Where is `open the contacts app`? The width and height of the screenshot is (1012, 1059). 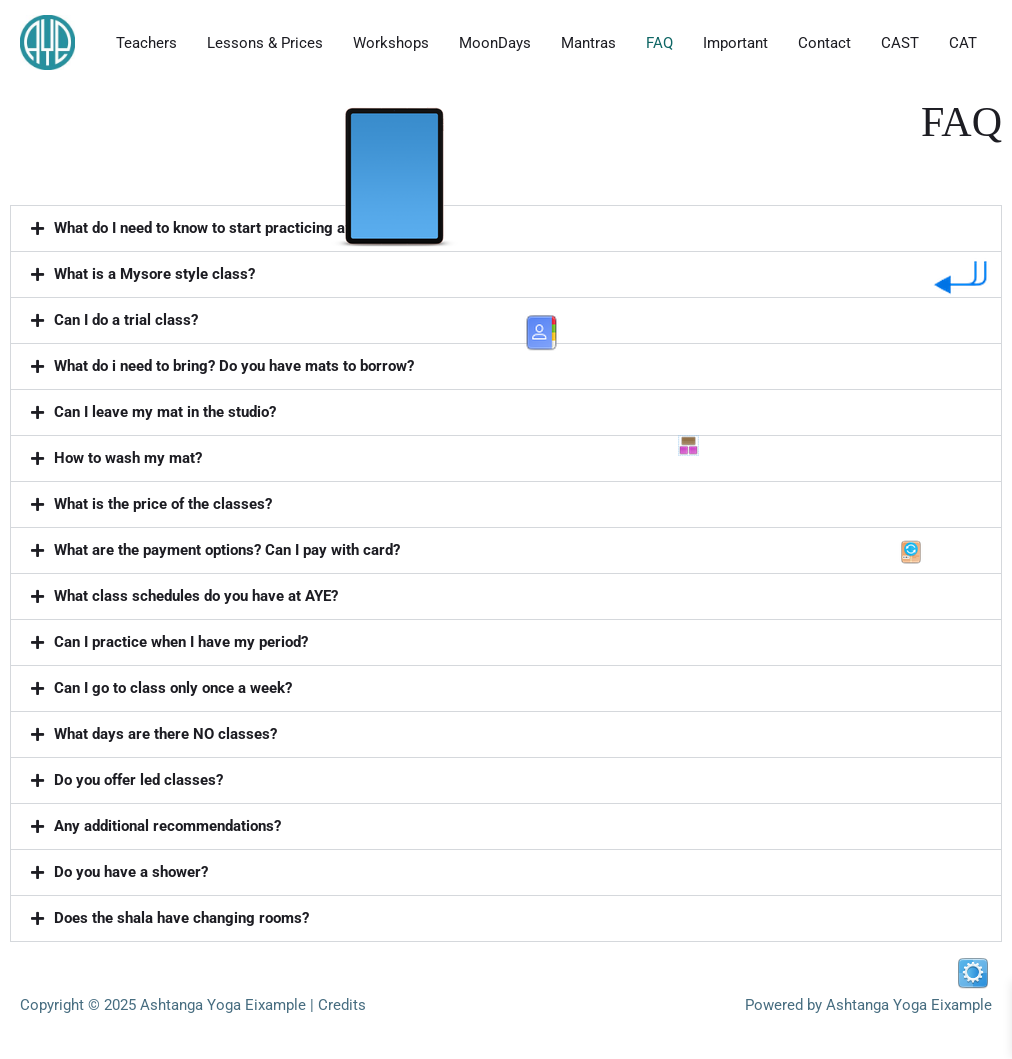
open the contacts app is located at coordinates (541, 332).